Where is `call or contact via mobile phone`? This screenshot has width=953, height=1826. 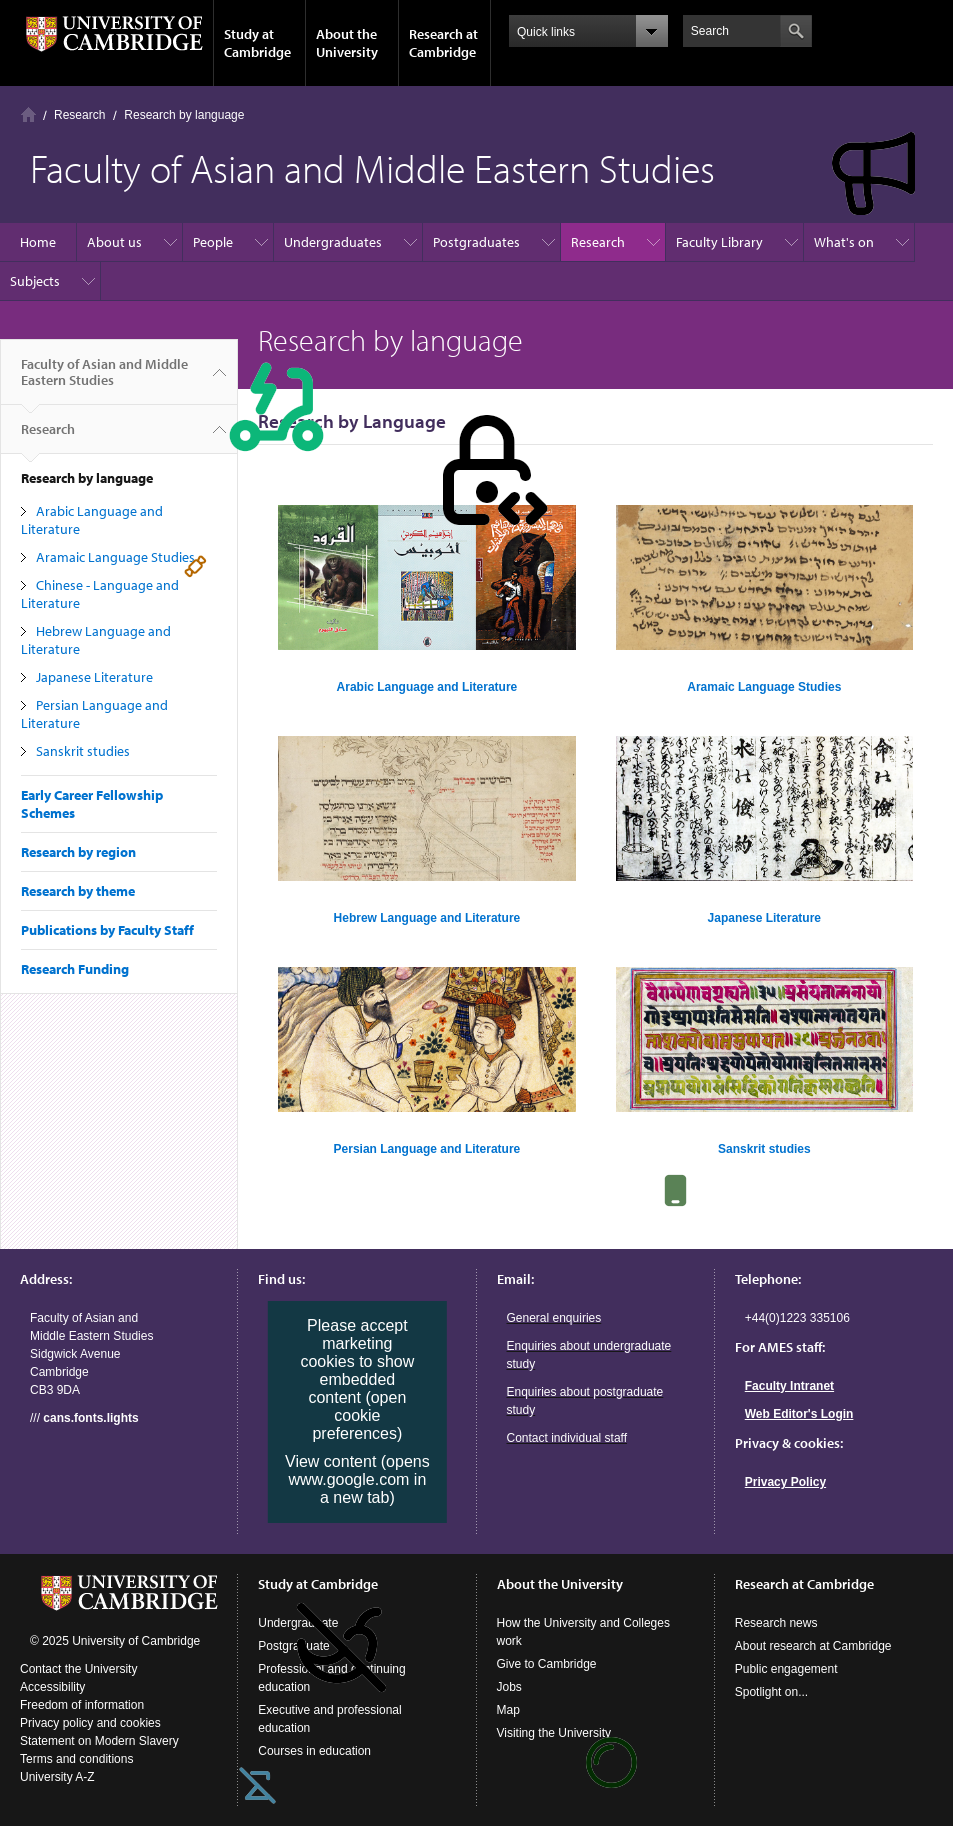
call or contact via mobile phone is located at coordinates (675, 1190).